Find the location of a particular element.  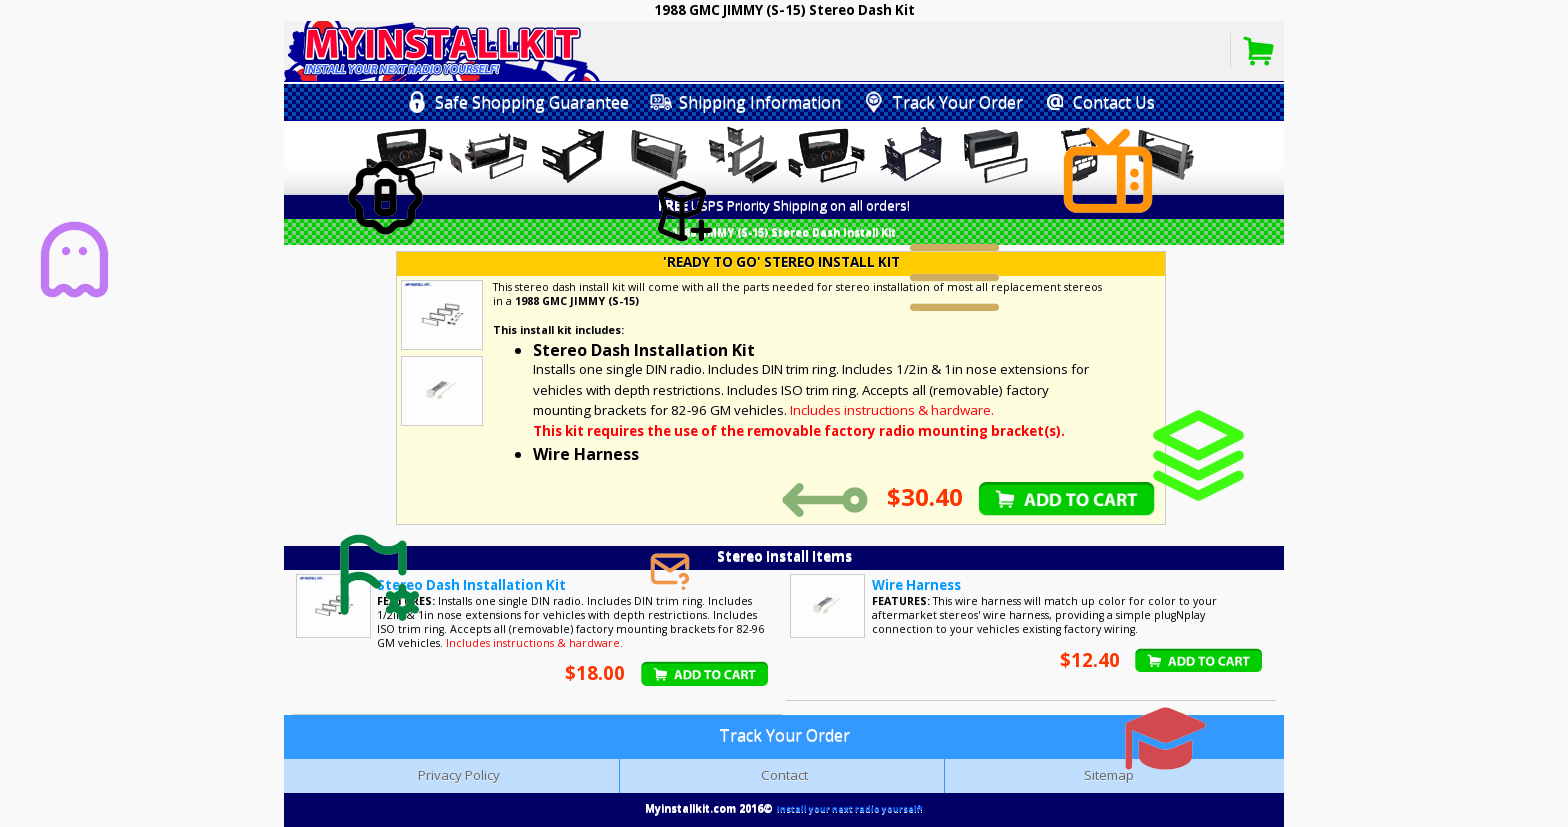

view stacked layers or content is located at coordinates (1198, 455).